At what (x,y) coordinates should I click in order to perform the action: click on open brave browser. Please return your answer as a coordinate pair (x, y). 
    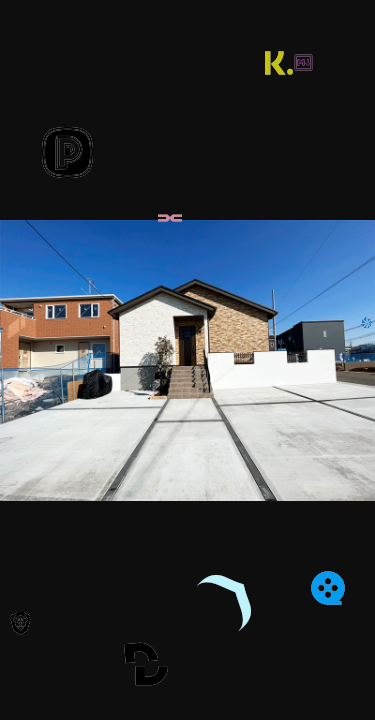
    Looking at the image, I should click on (20, 623).